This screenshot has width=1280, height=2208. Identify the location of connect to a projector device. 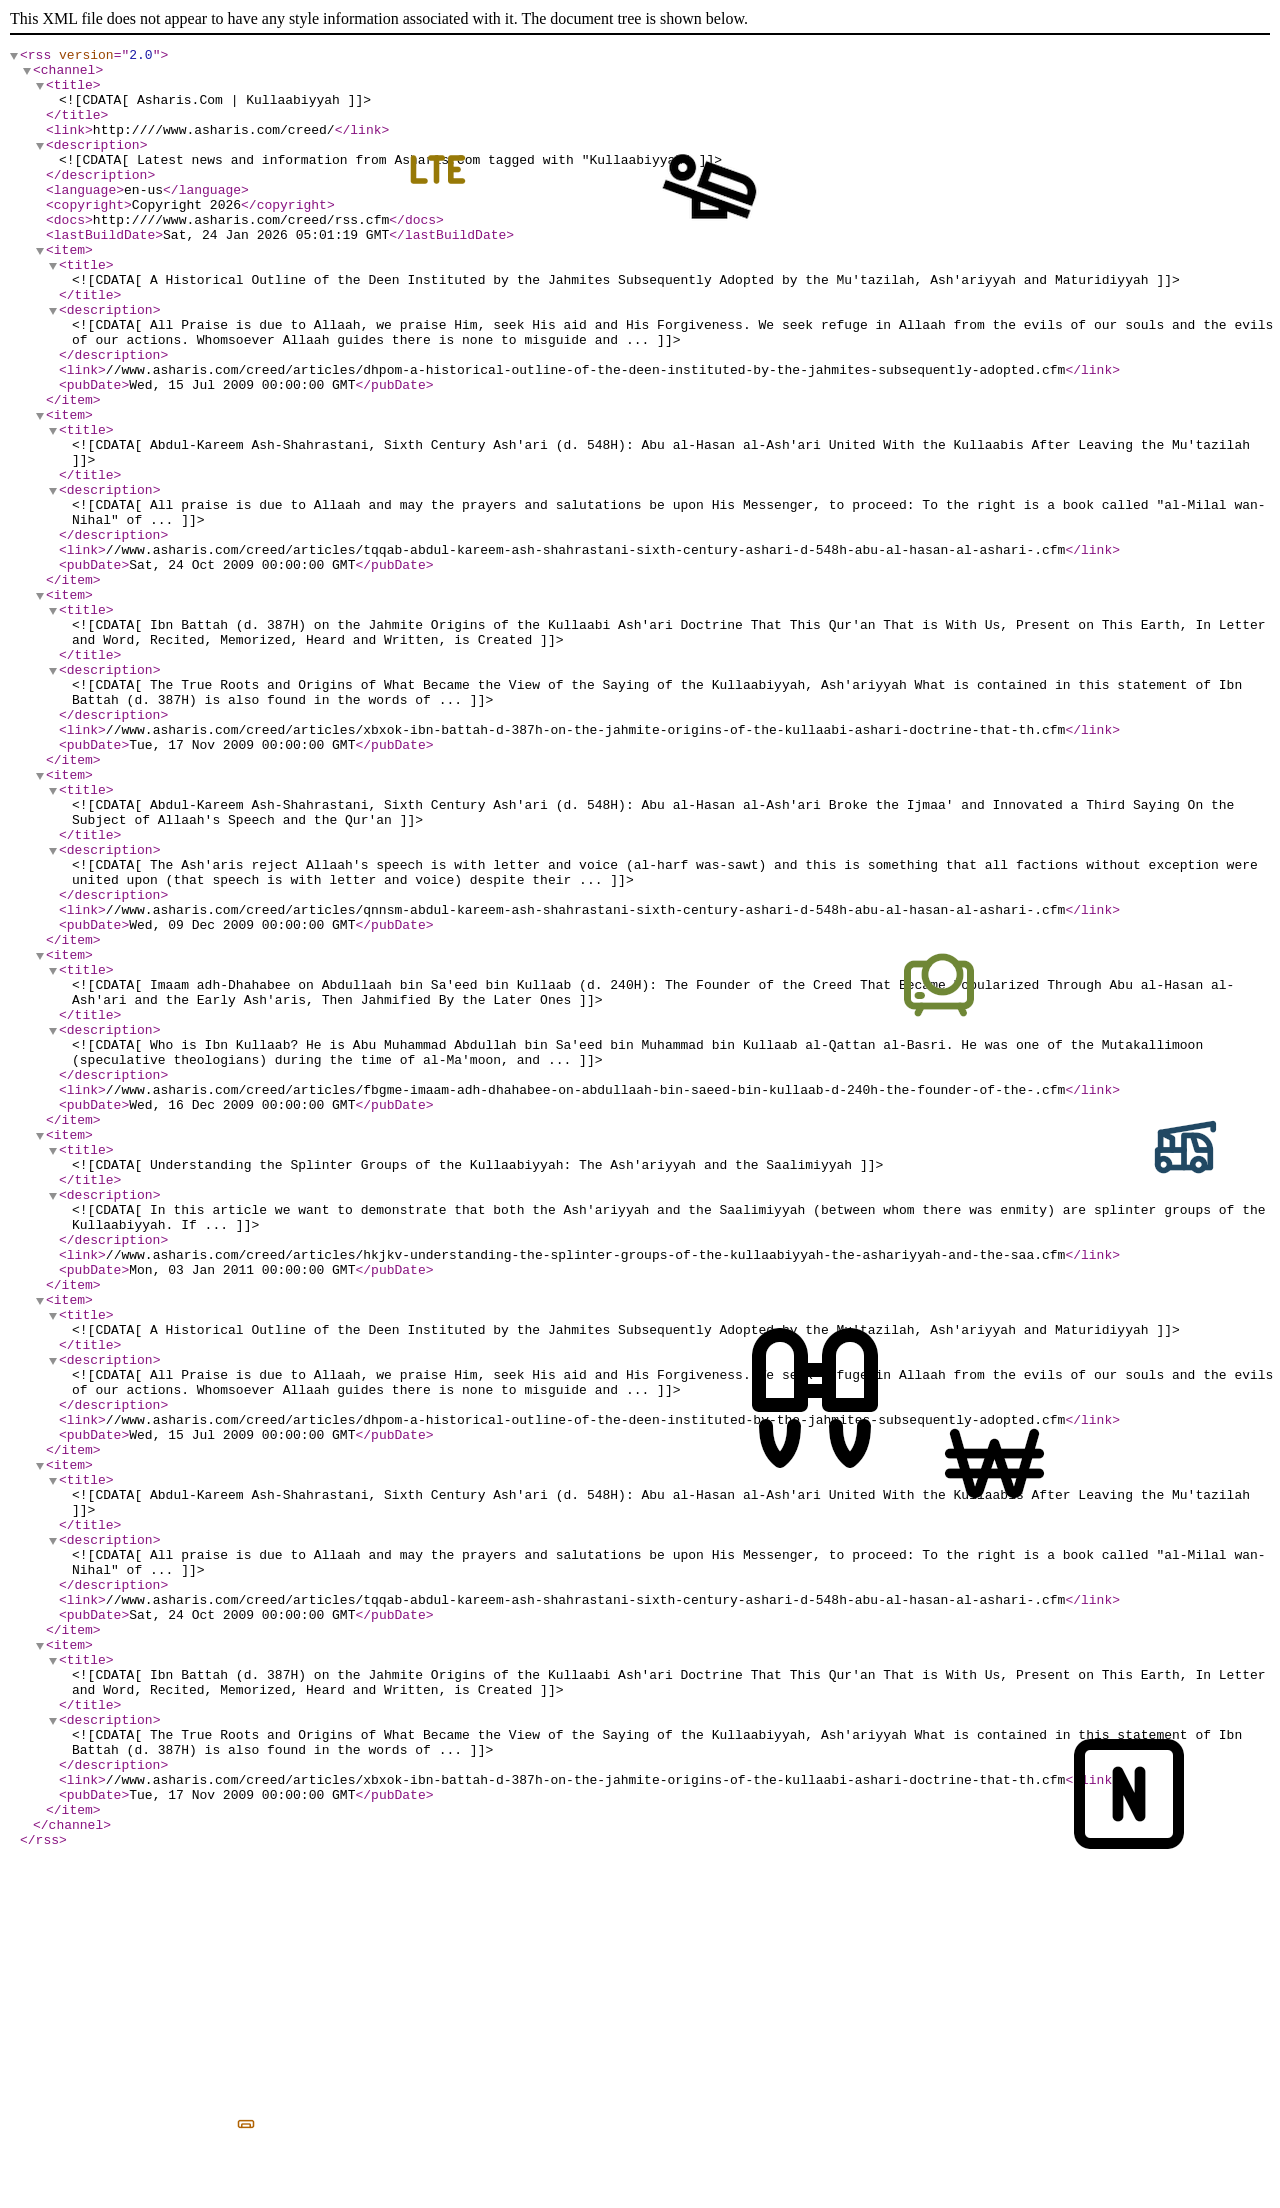
(939, 985).